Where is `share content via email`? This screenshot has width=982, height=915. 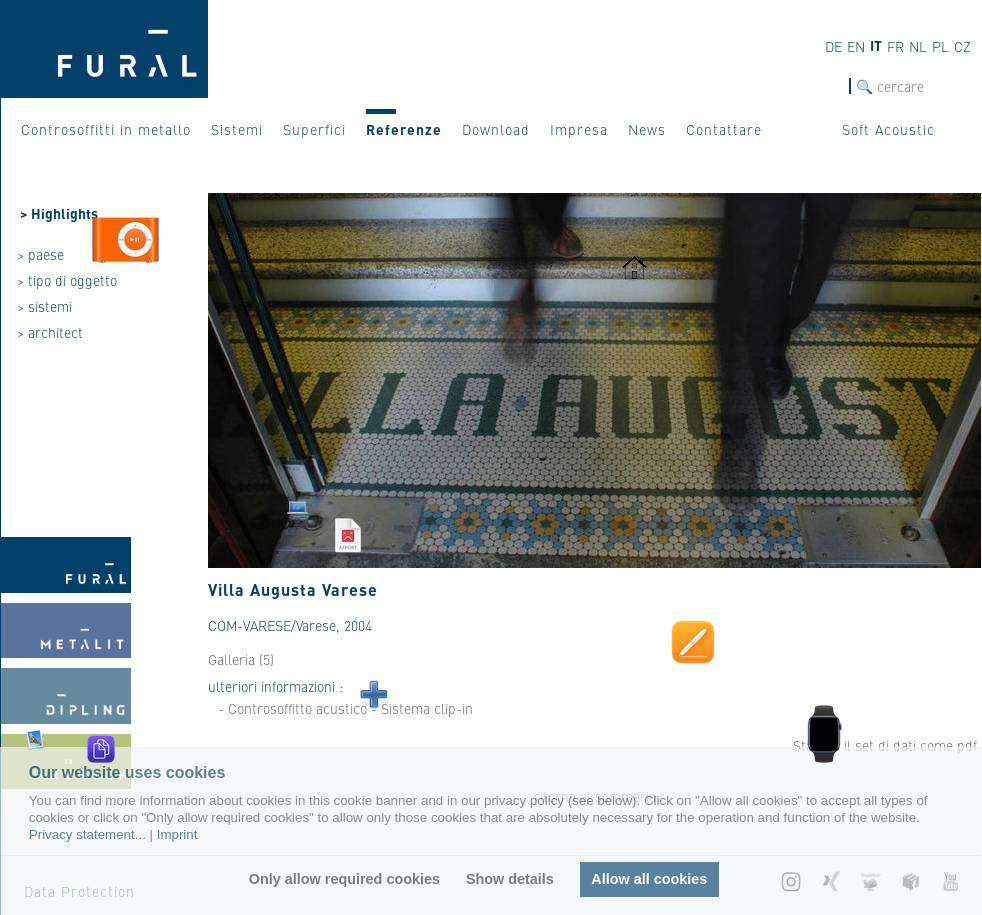 share content via email is located at coordinates (35, 739).